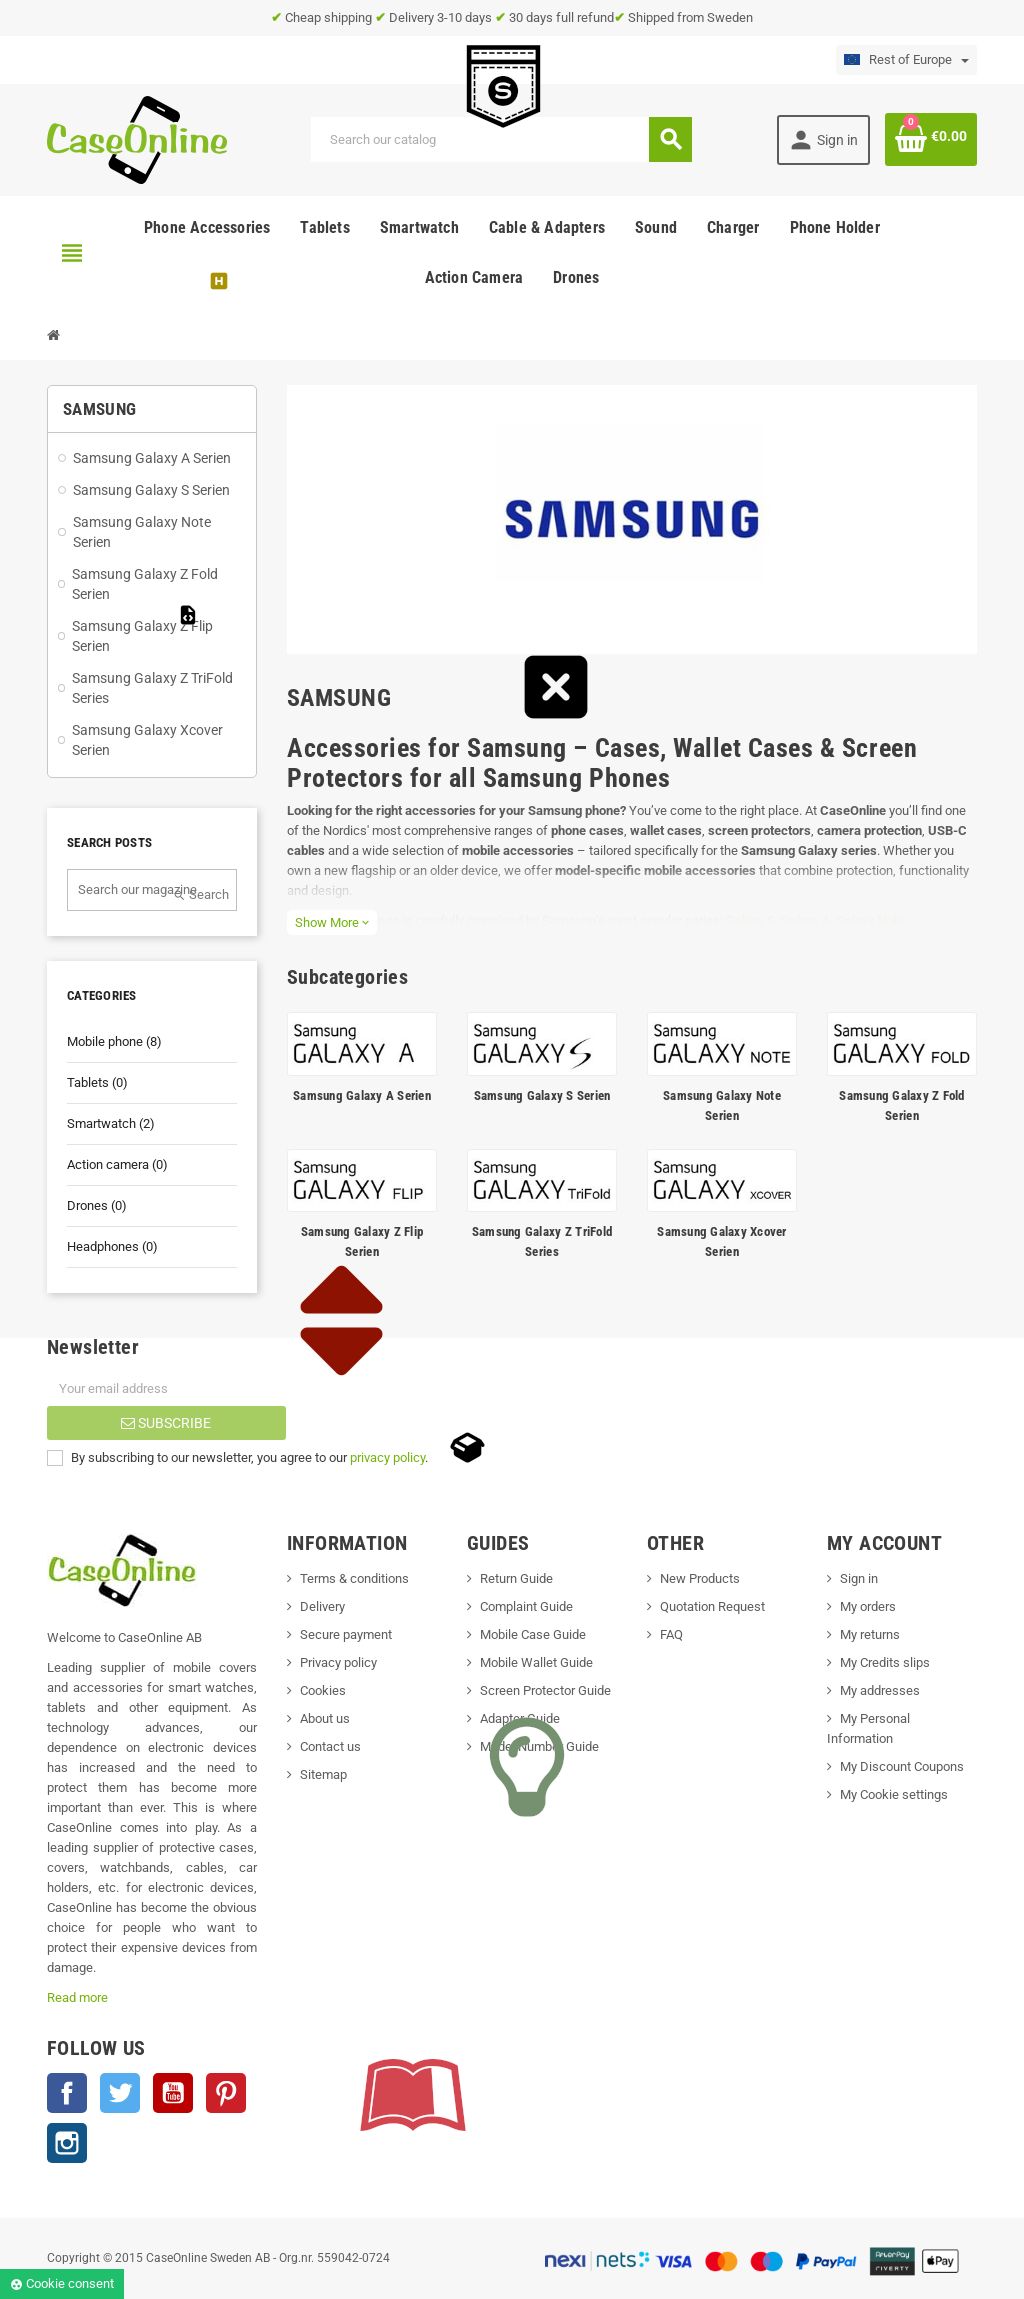 This screenshot has height=2299, width=1024. Describe the element at coordinates (527, 1767) in the screenshot. I see `view tips or helpful suggestions` at that location.